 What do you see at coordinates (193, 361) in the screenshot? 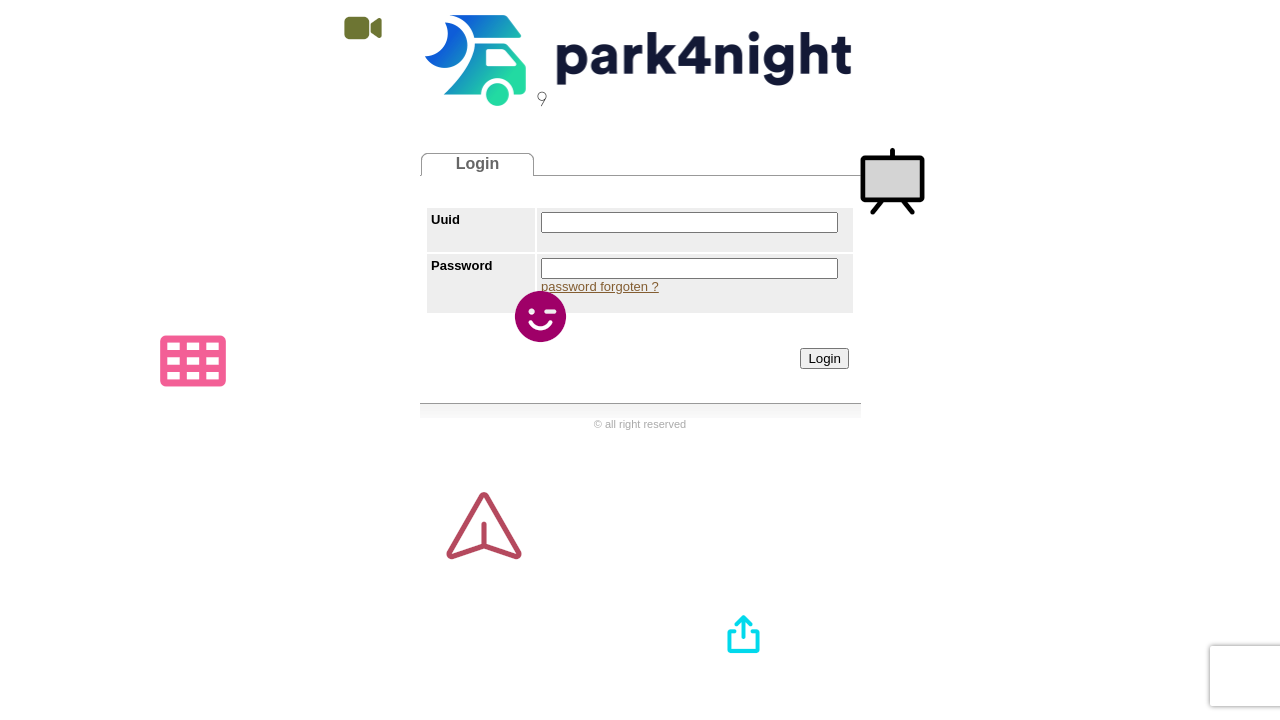
I see `open app grid or launcher` at bounding box center [193, 361].